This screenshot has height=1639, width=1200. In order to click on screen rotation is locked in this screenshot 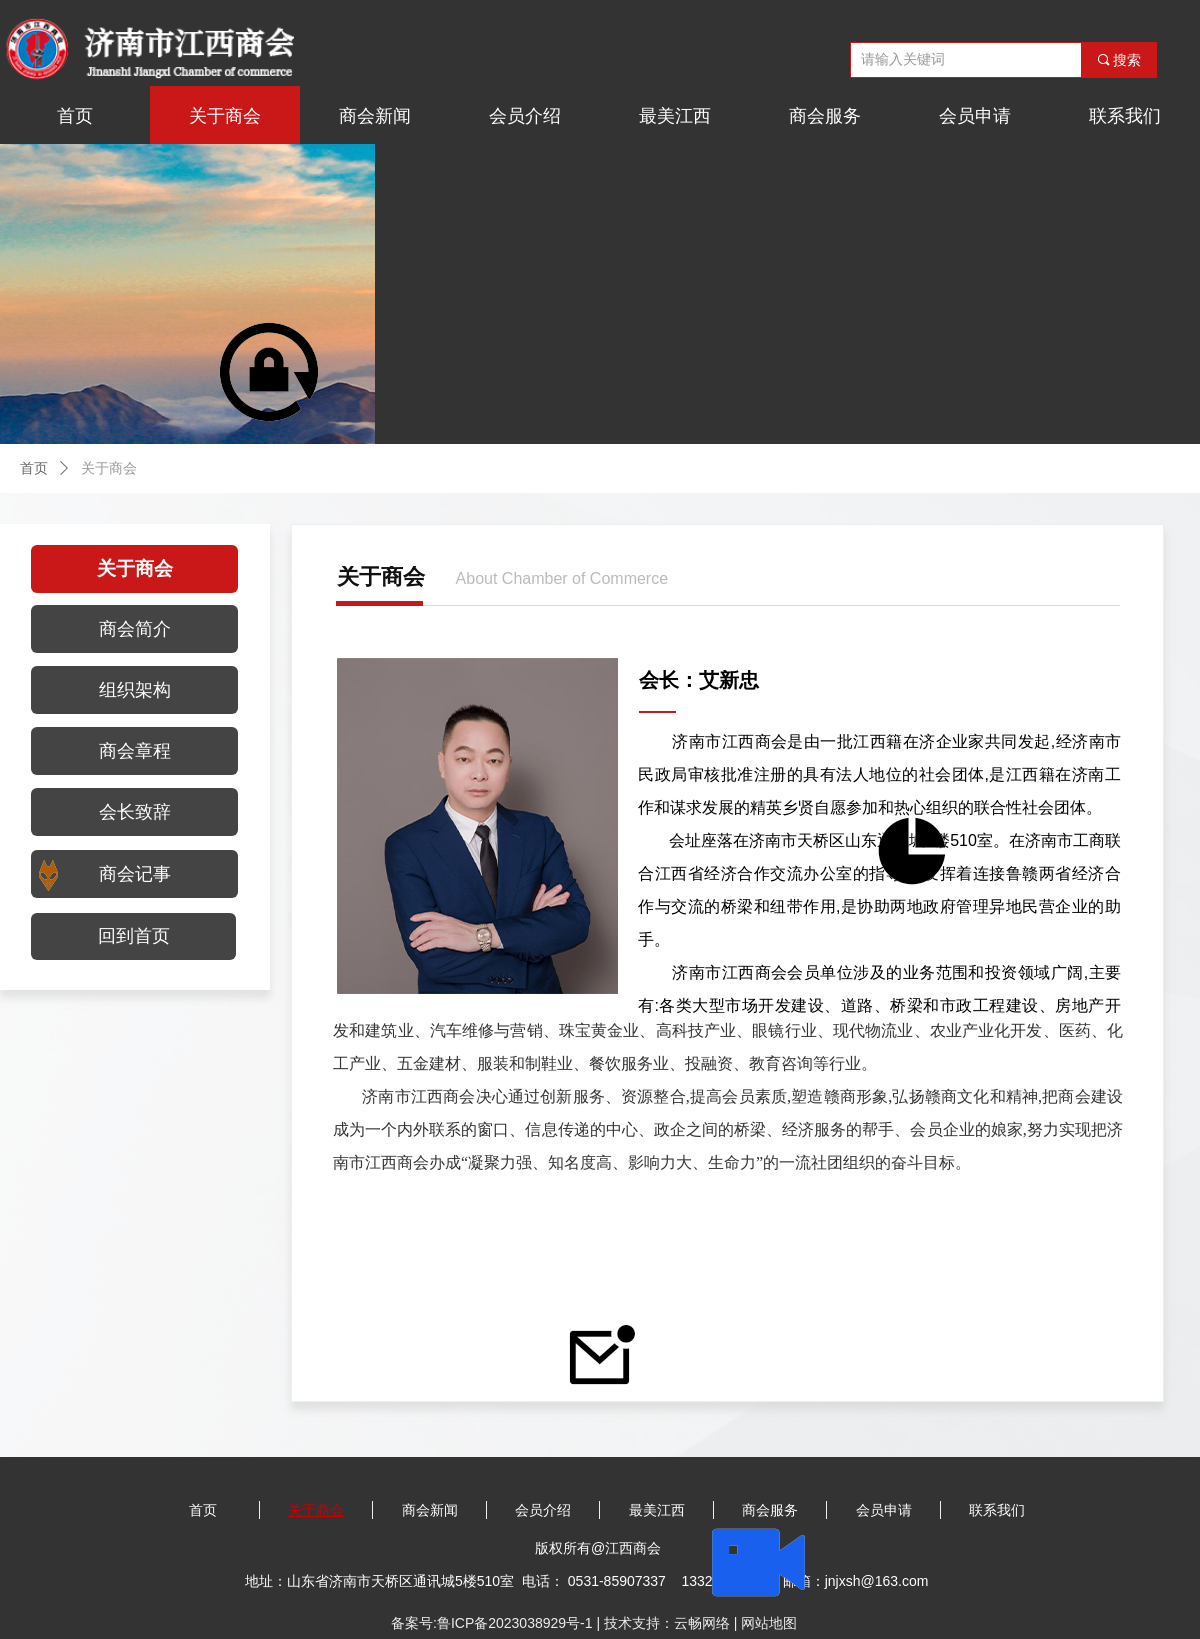, I will do `click(269, 372)`.